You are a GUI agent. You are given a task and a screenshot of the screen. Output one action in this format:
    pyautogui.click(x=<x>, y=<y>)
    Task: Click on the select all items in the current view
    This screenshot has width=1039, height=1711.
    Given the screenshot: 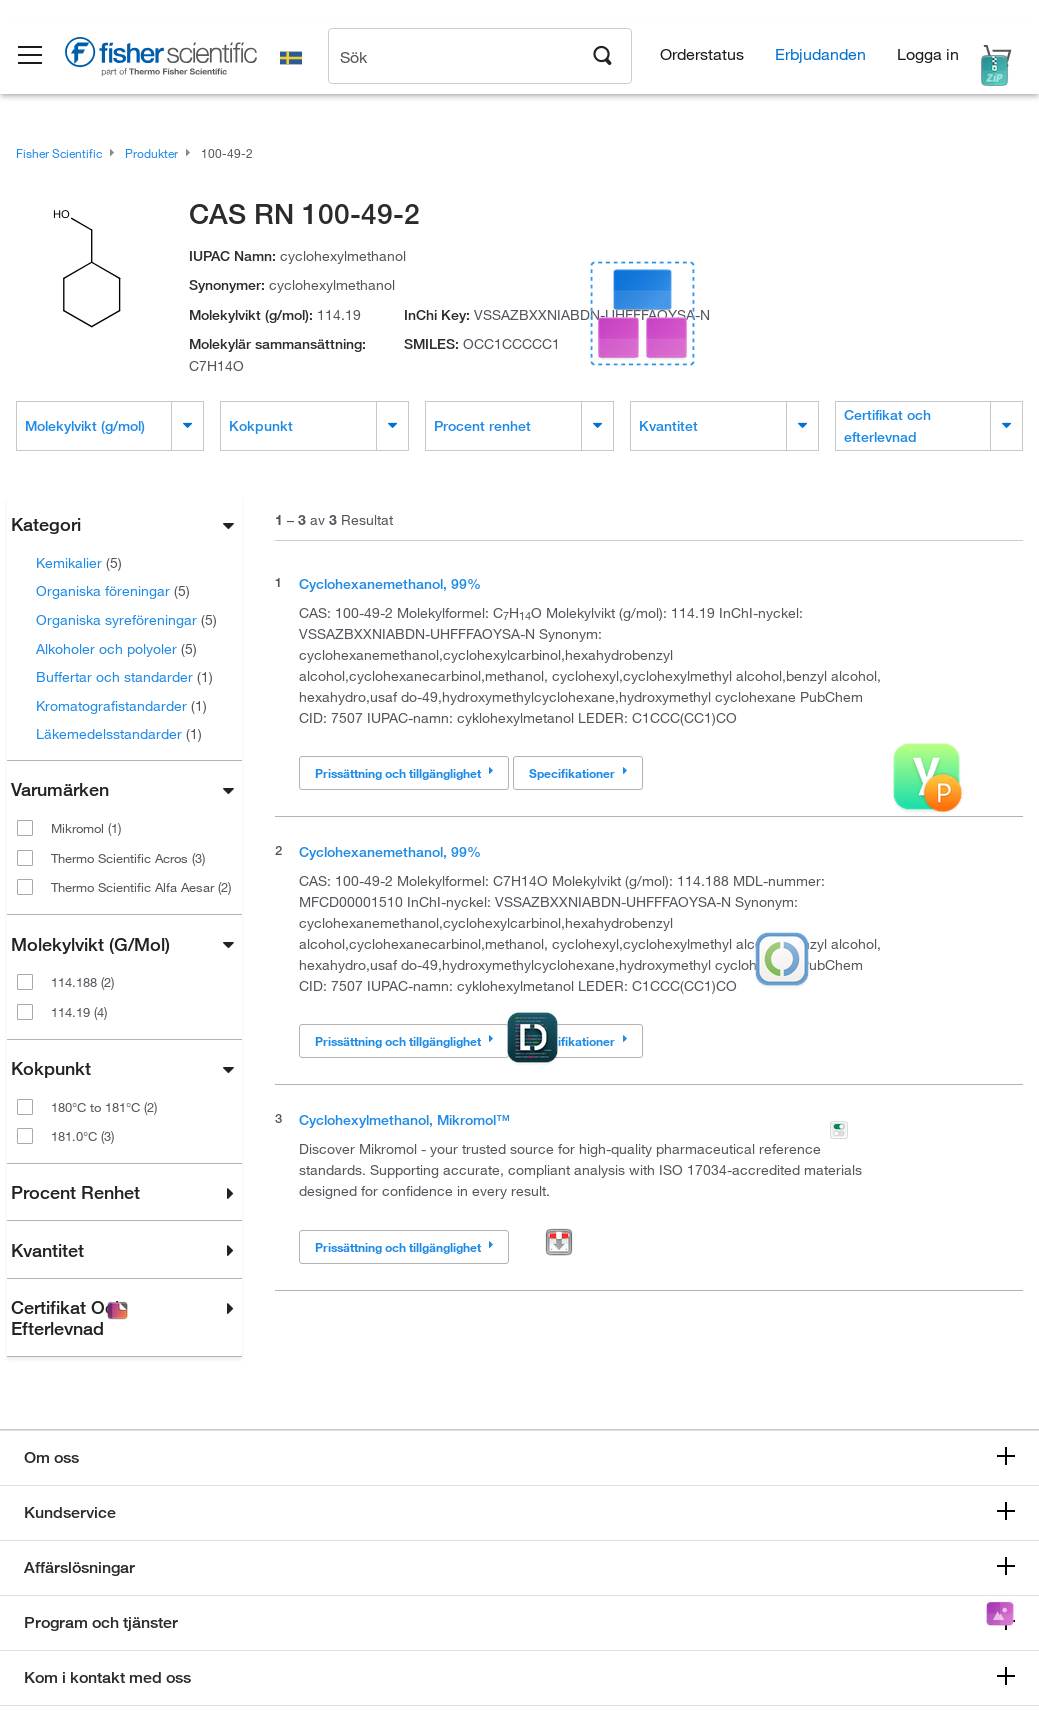 What is the action you would take?
    pyautogui.click(x=642, y=313)
    